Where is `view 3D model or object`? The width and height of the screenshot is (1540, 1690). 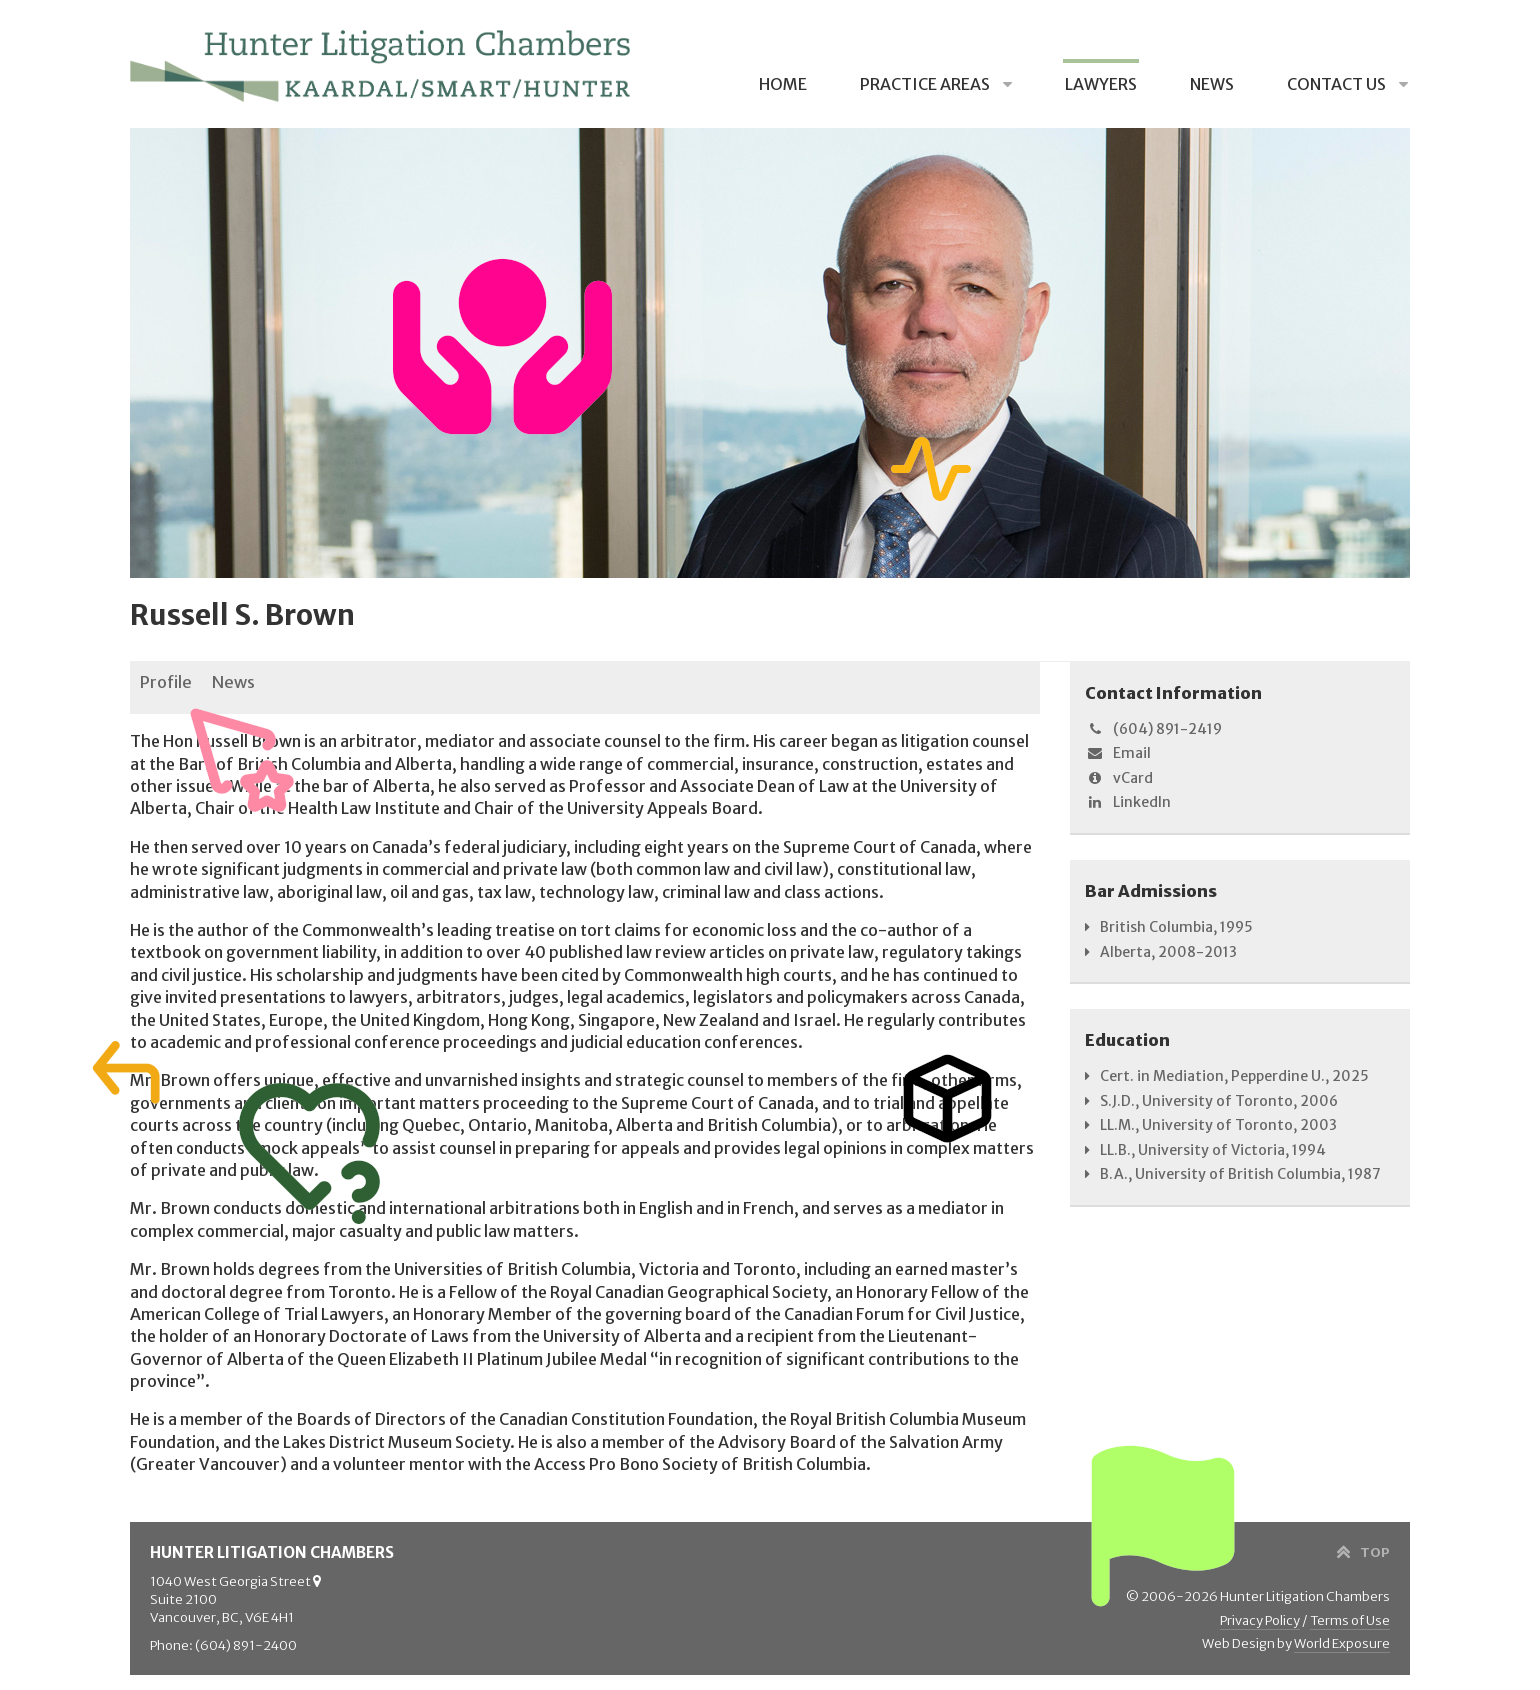
view 3D model or object is located at coordinates (947, 1098).